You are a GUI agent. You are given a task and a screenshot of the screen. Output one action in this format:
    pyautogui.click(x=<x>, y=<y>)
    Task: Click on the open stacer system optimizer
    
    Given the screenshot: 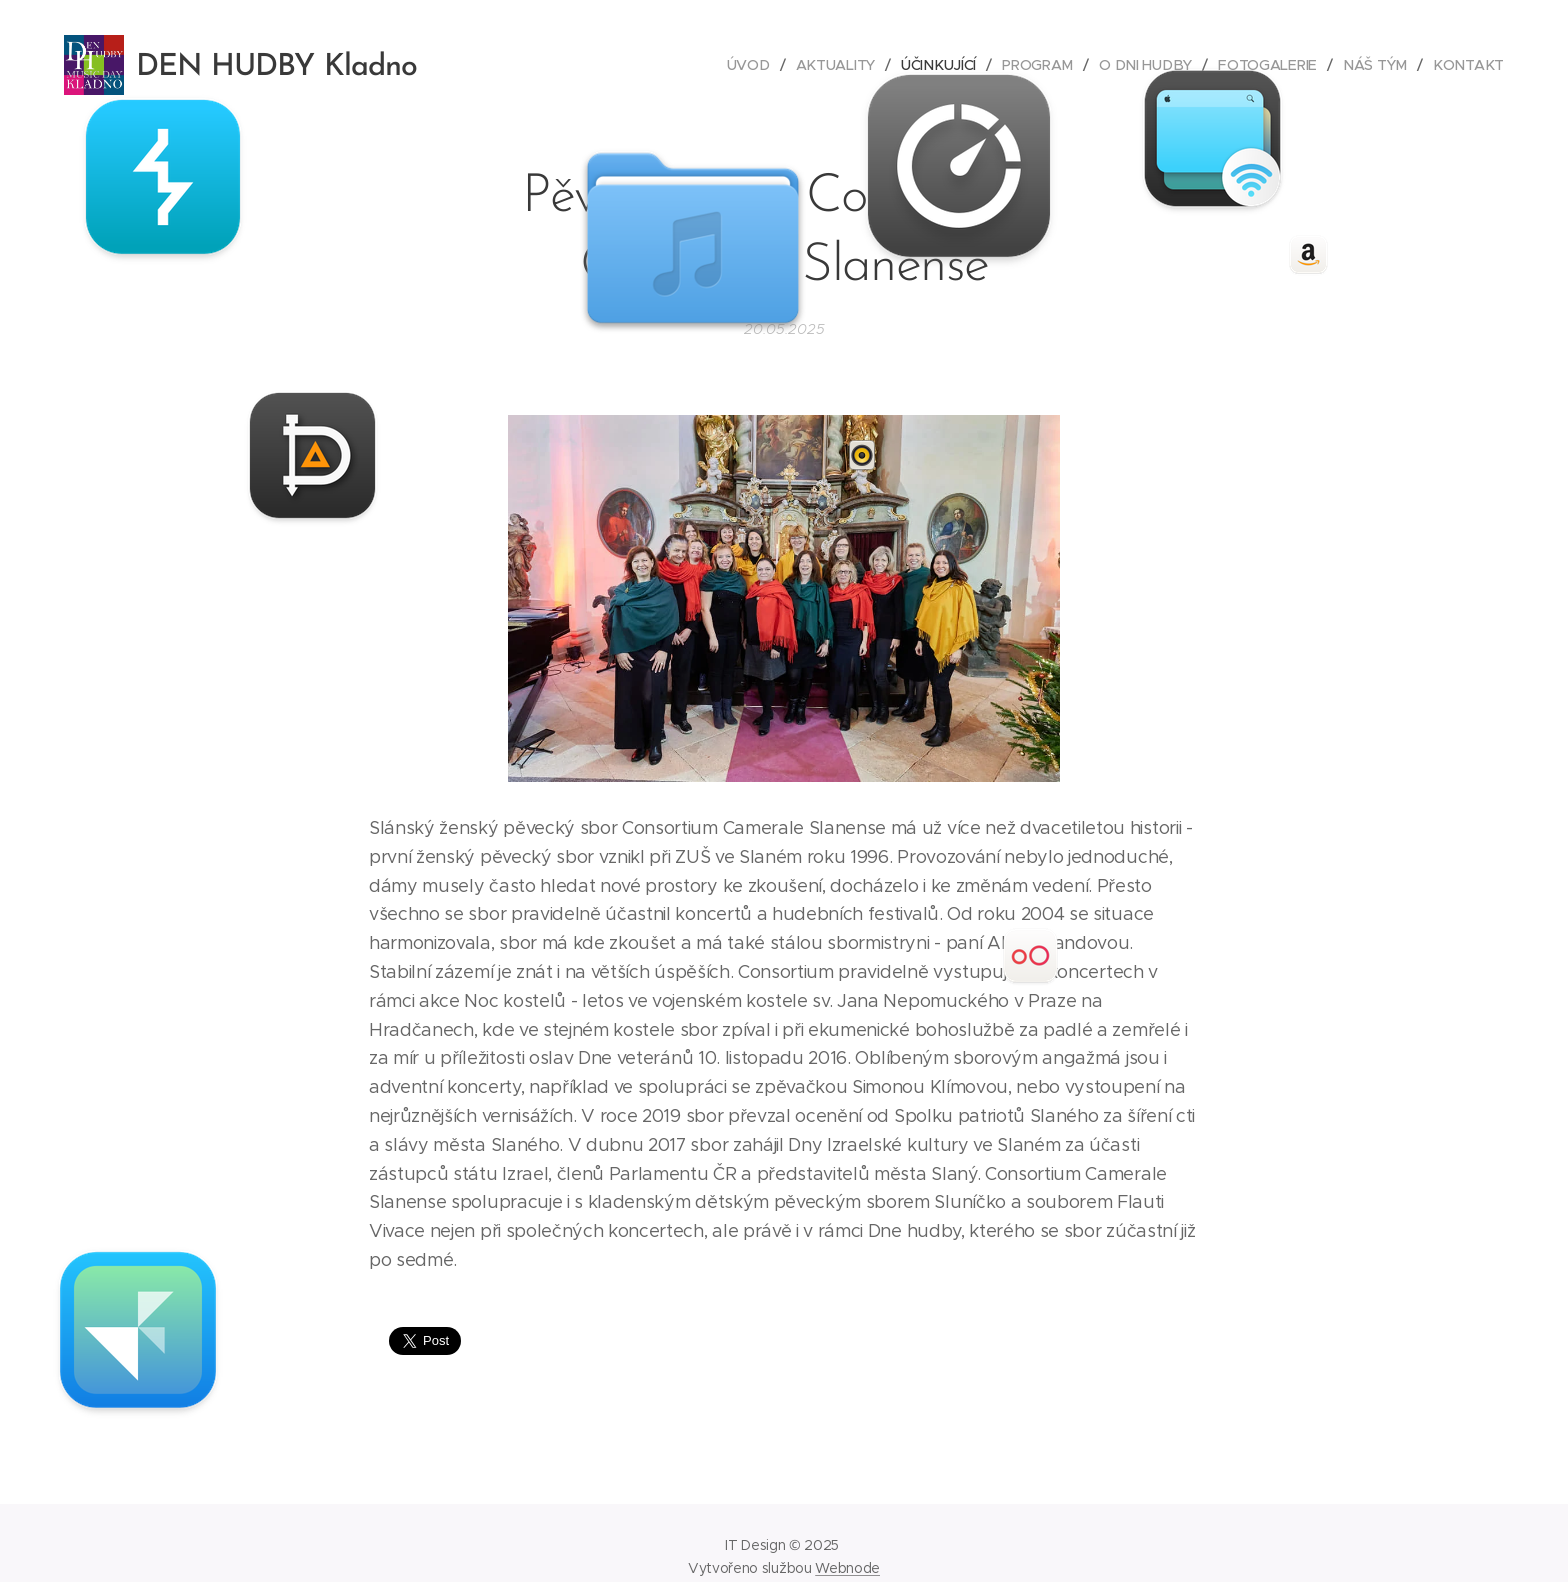 What is the action you would take?
    pyautogui.click(x=959, y=166)
    